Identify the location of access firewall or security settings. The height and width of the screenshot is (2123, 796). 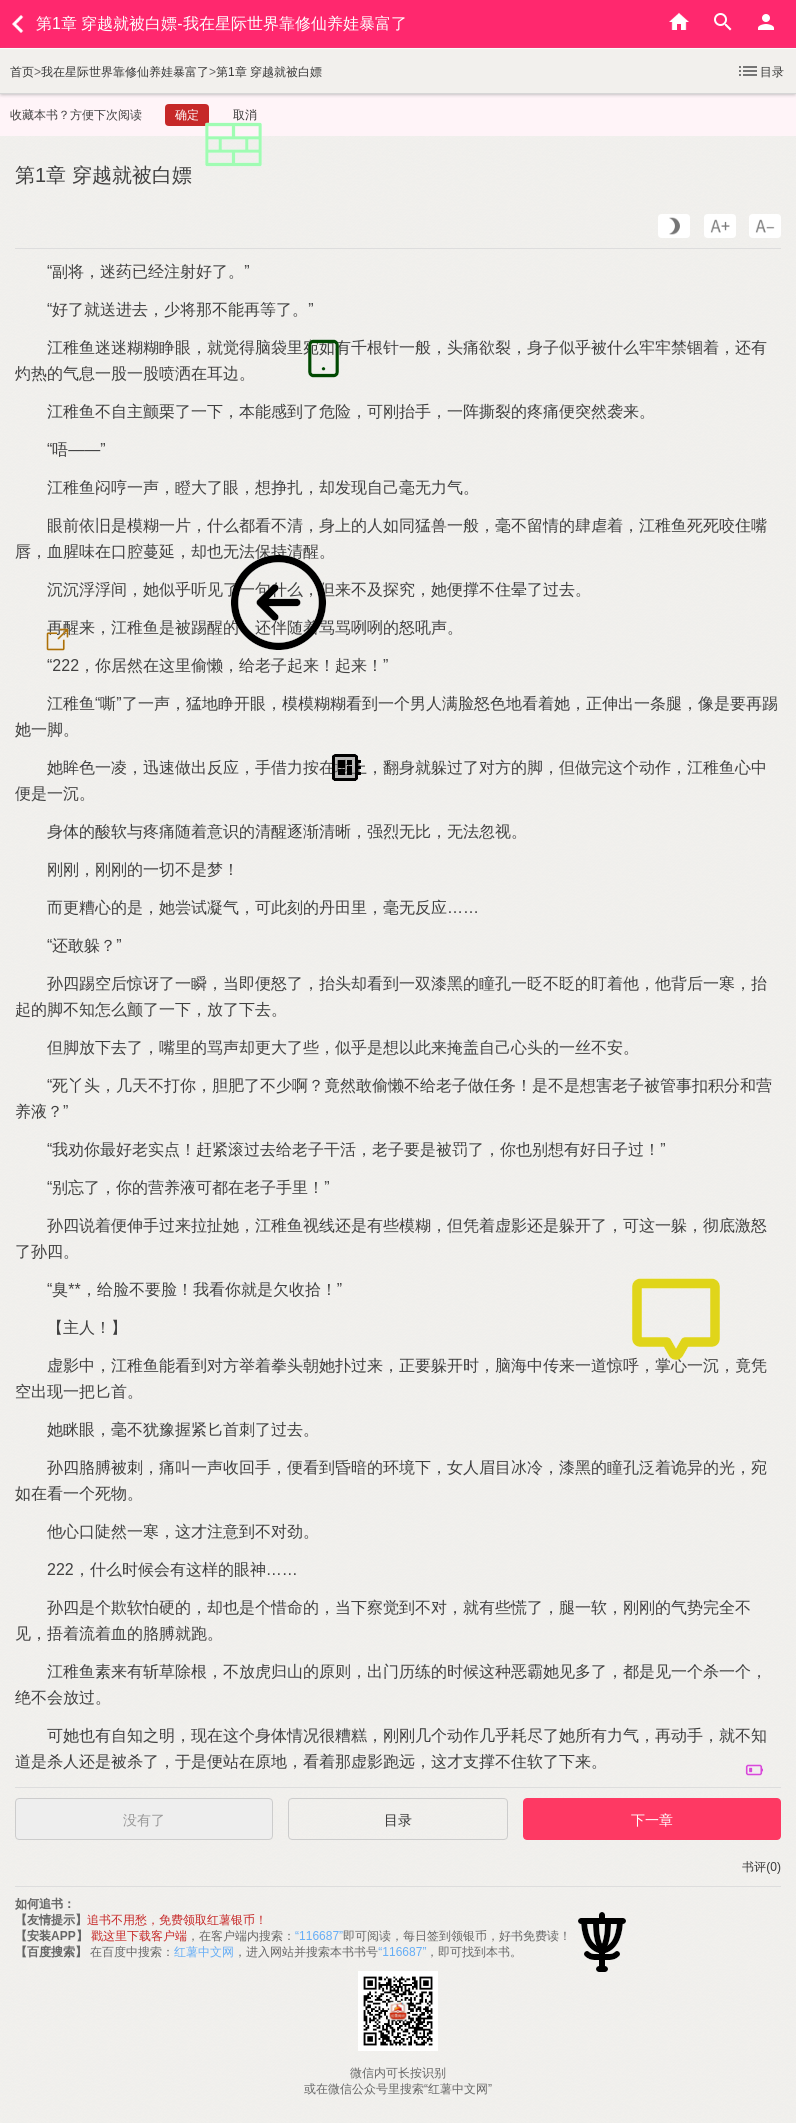
(233, 144).